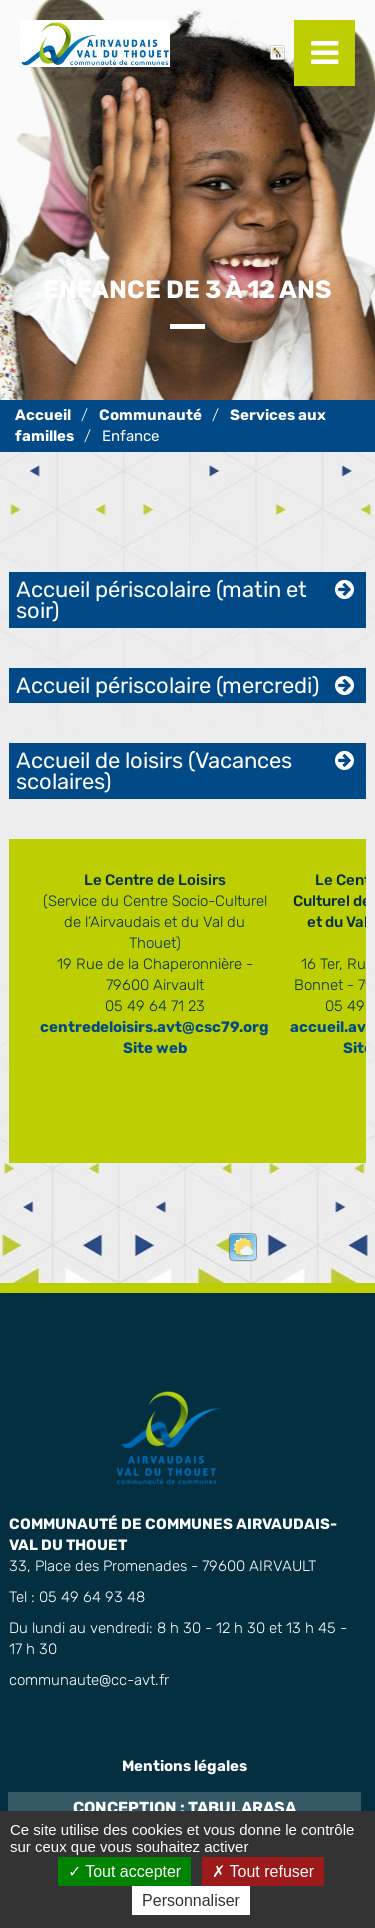 The image size is (375, 1928). I want to click on open the weather app, so click(243, 1247).